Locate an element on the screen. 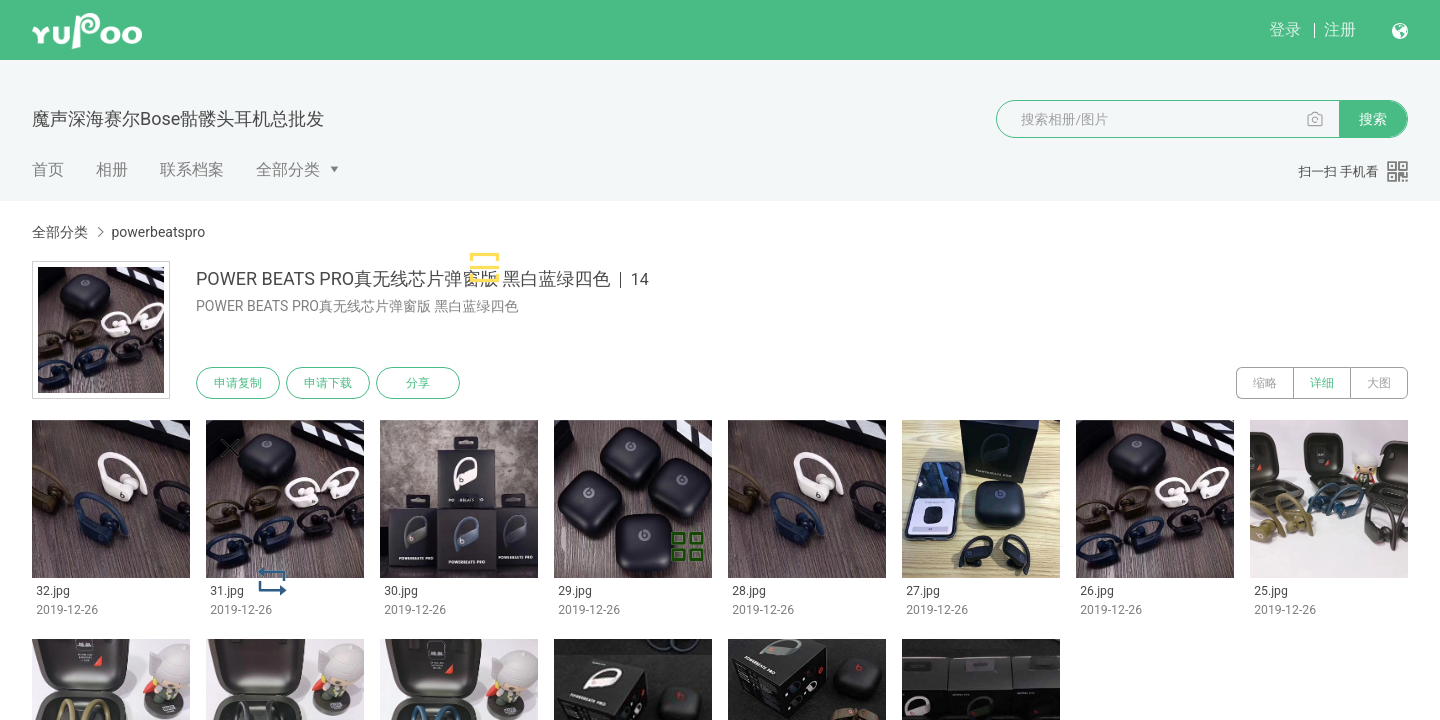  close or dismiss the current window is located at coordinates (230, 448).